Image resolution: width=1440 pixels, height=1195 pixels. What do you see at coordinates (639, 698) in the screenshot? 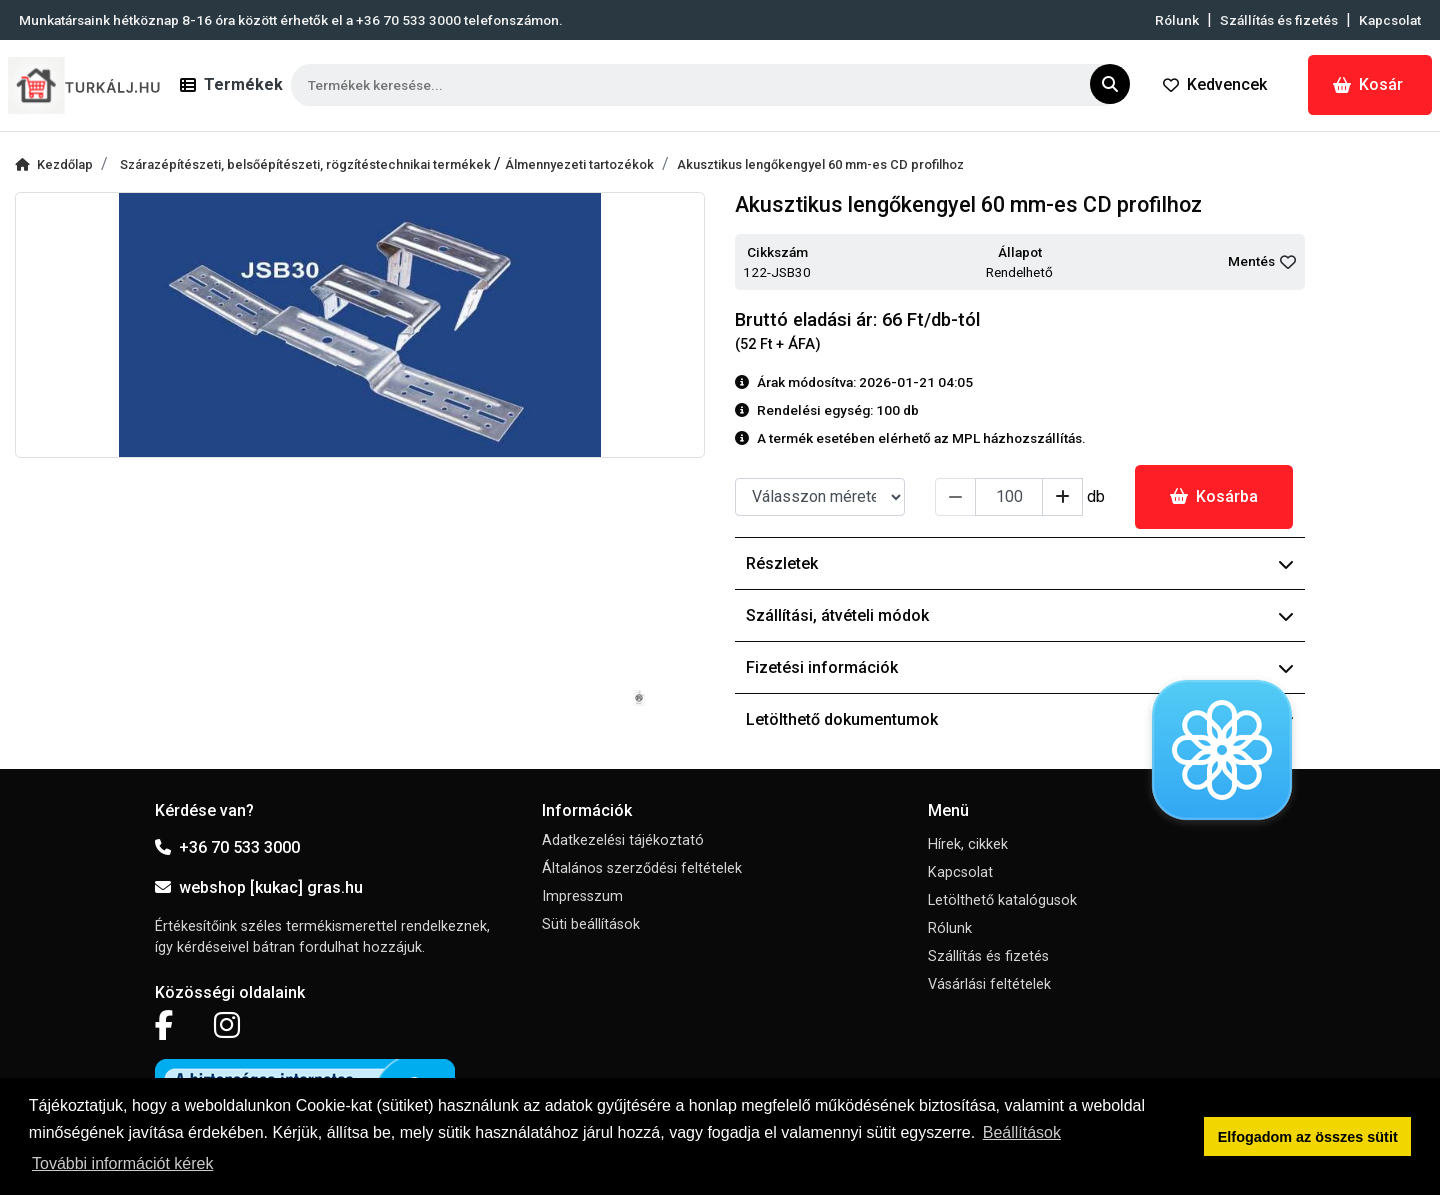
I see `a rust programming language source file` at bounding box center [639, 698].